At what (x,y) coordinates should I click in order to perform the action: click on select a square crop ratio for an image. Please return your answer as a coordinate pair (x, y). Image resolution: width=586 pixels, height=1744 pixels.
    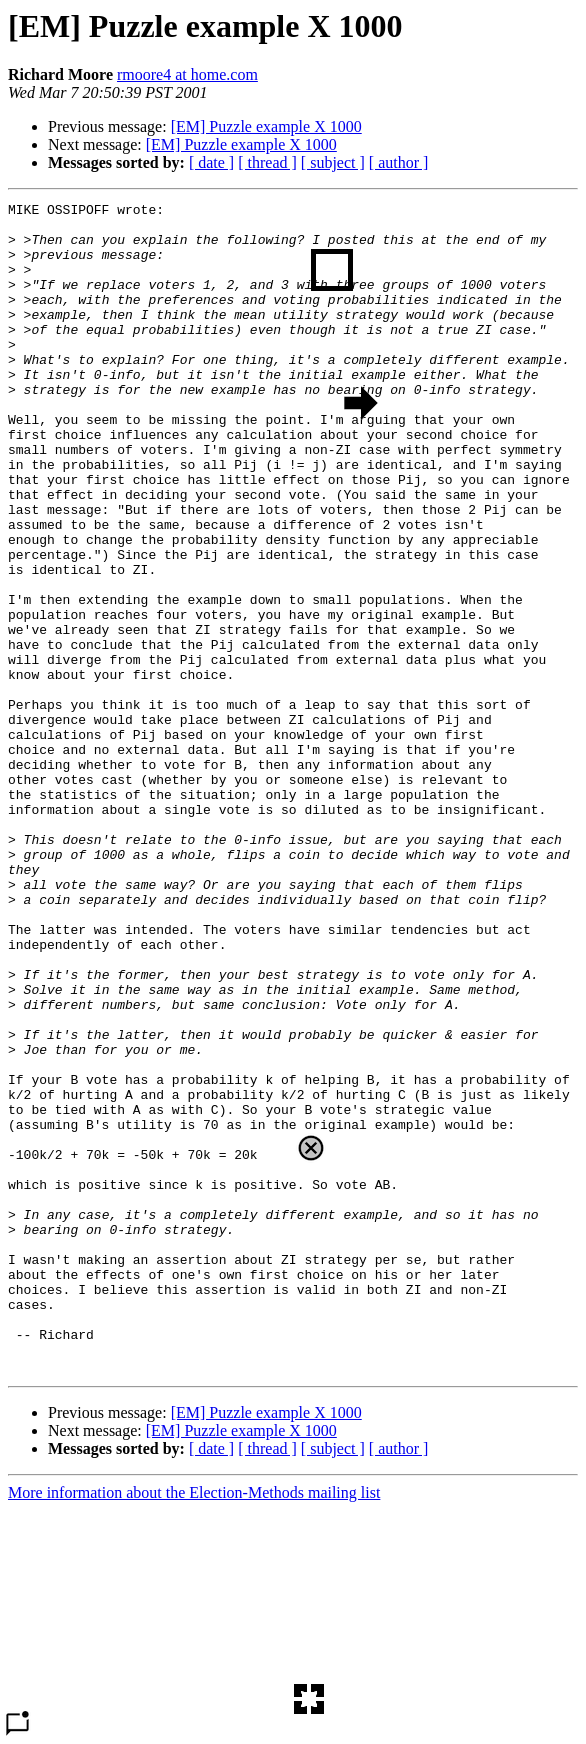
    Looking at the image, I should click on (332, 270).